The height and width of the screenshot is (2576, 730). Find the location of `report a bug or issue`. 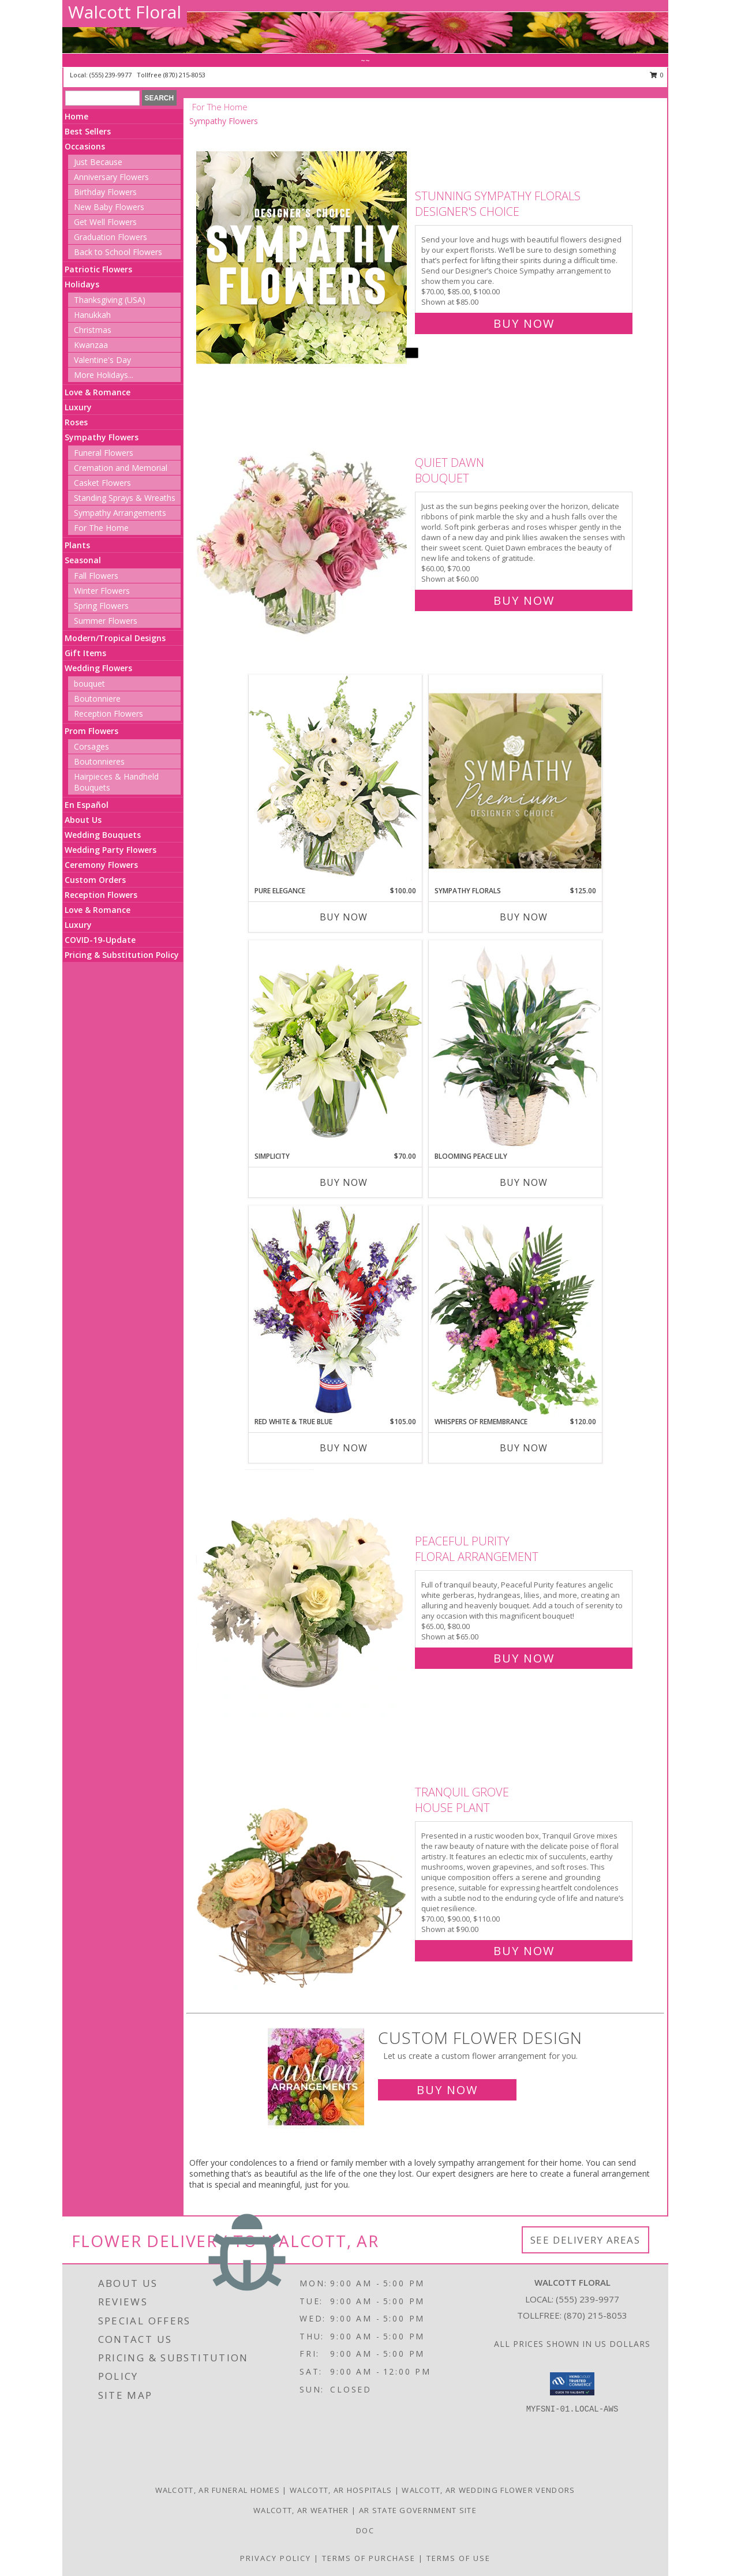

report a bug or issue is located at coordinates (247, 2252).